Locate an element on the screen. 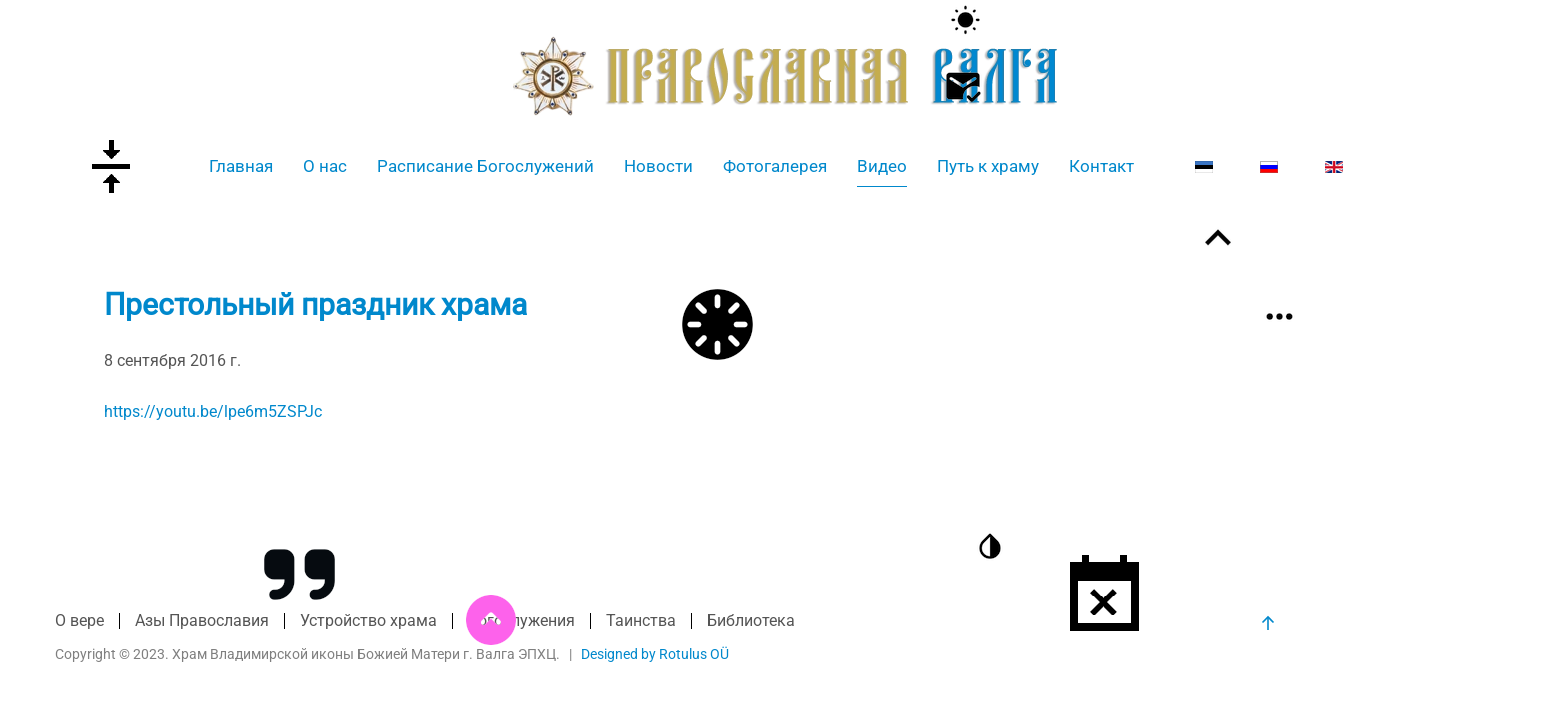 Image resolution: width=1568 pixels, height=720 pixels. toggle color inversion or contrast settings is located at coordinates (990, 546).